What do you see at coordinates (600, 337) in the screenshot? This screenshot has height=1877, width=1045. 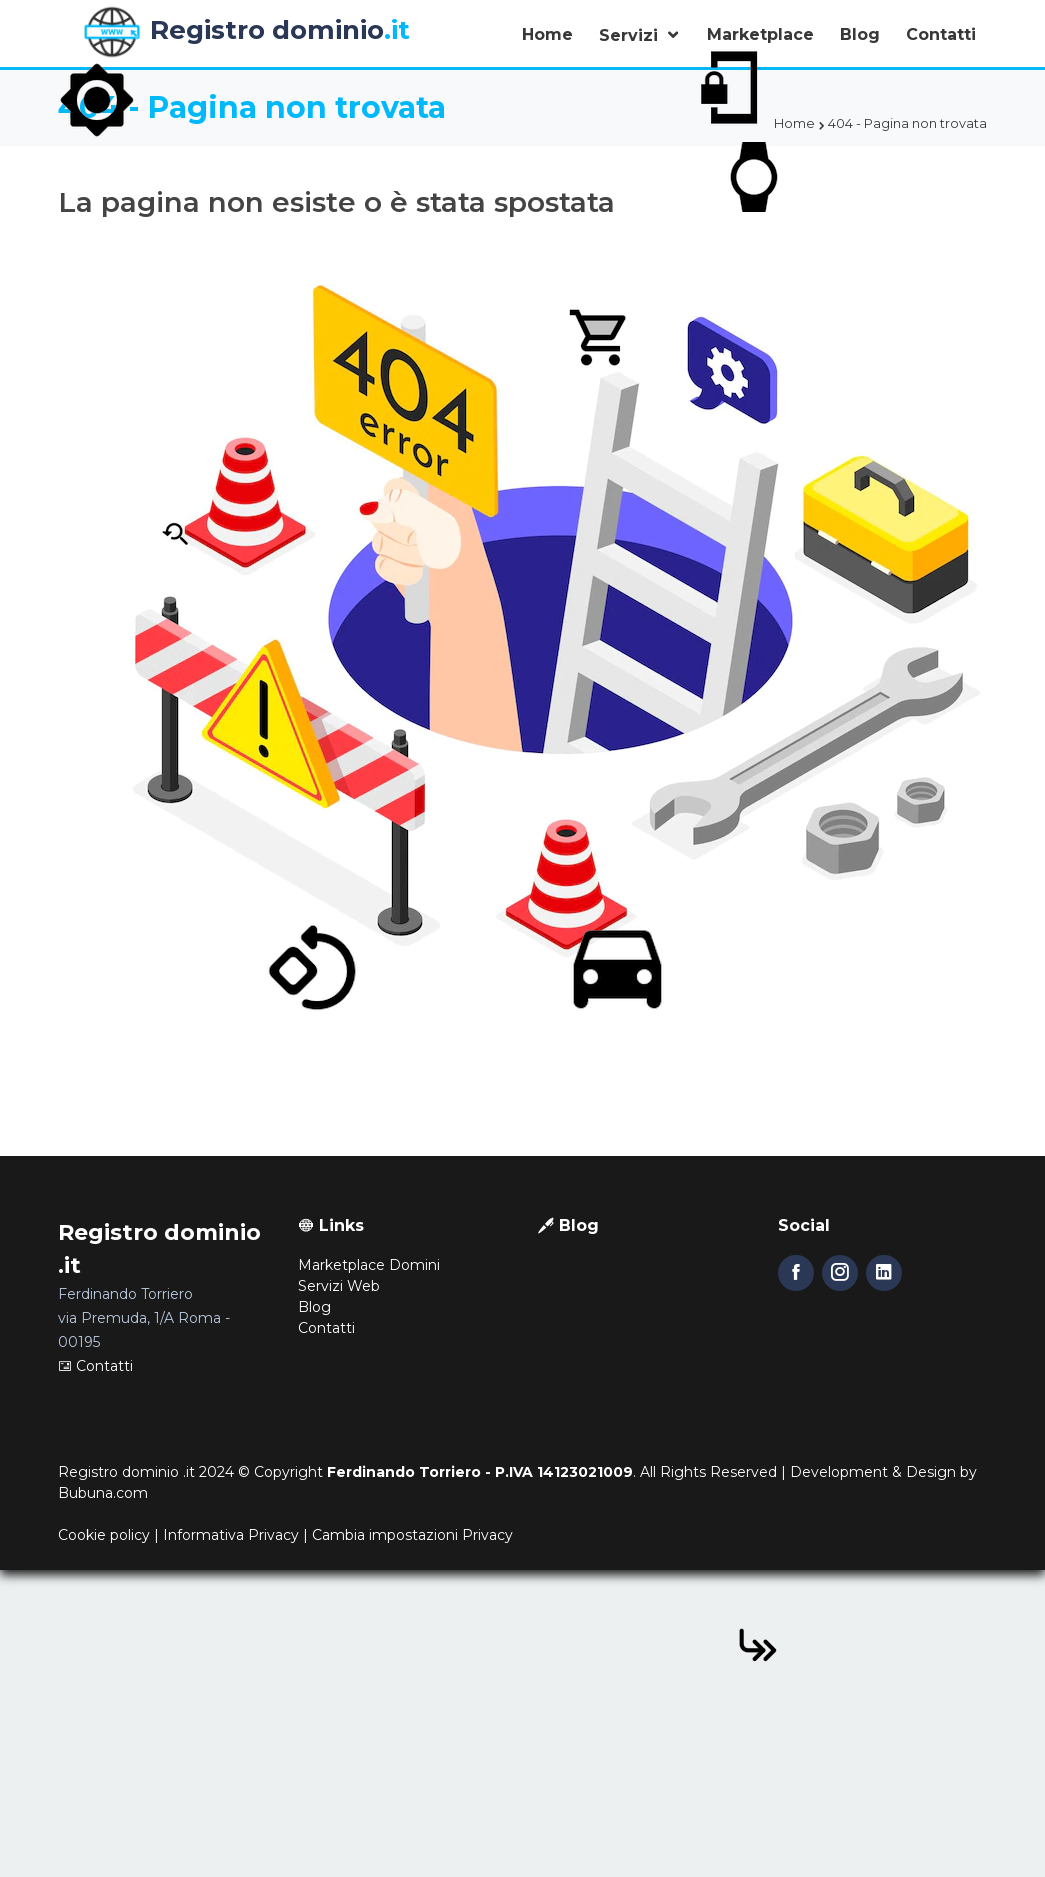 I see `view your shopping cart` at bounding box center [600, 337].